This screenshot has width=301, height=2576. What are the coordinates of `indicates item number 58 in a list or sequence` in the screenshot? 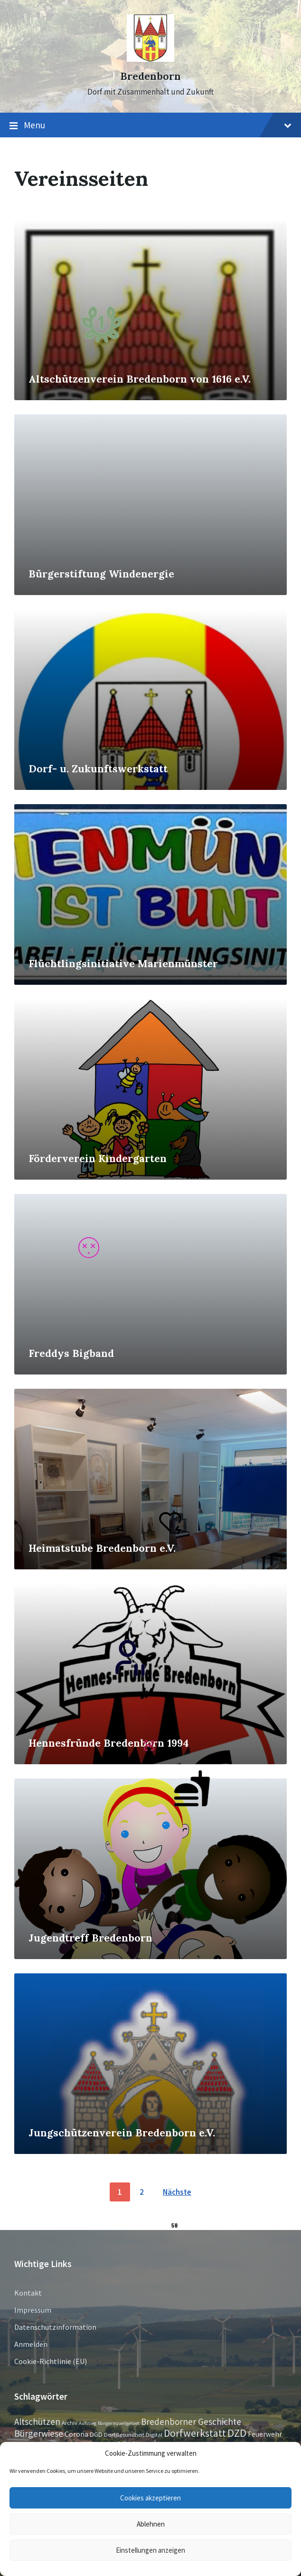 It's located at (174, 2225).